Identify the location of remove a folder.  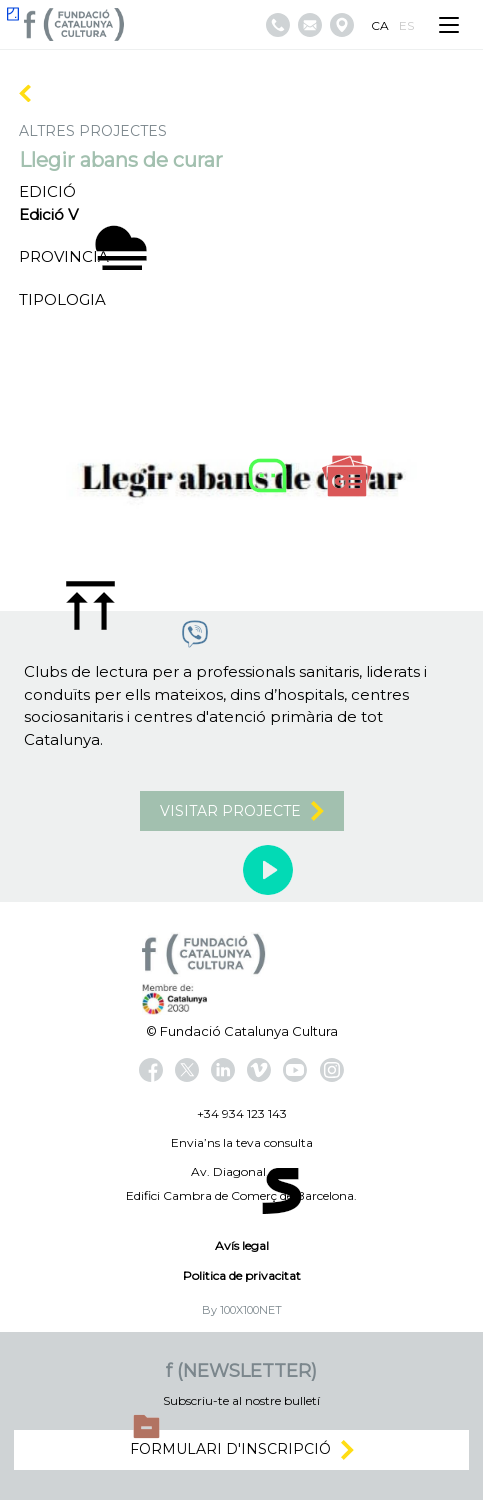
(146, 1426).